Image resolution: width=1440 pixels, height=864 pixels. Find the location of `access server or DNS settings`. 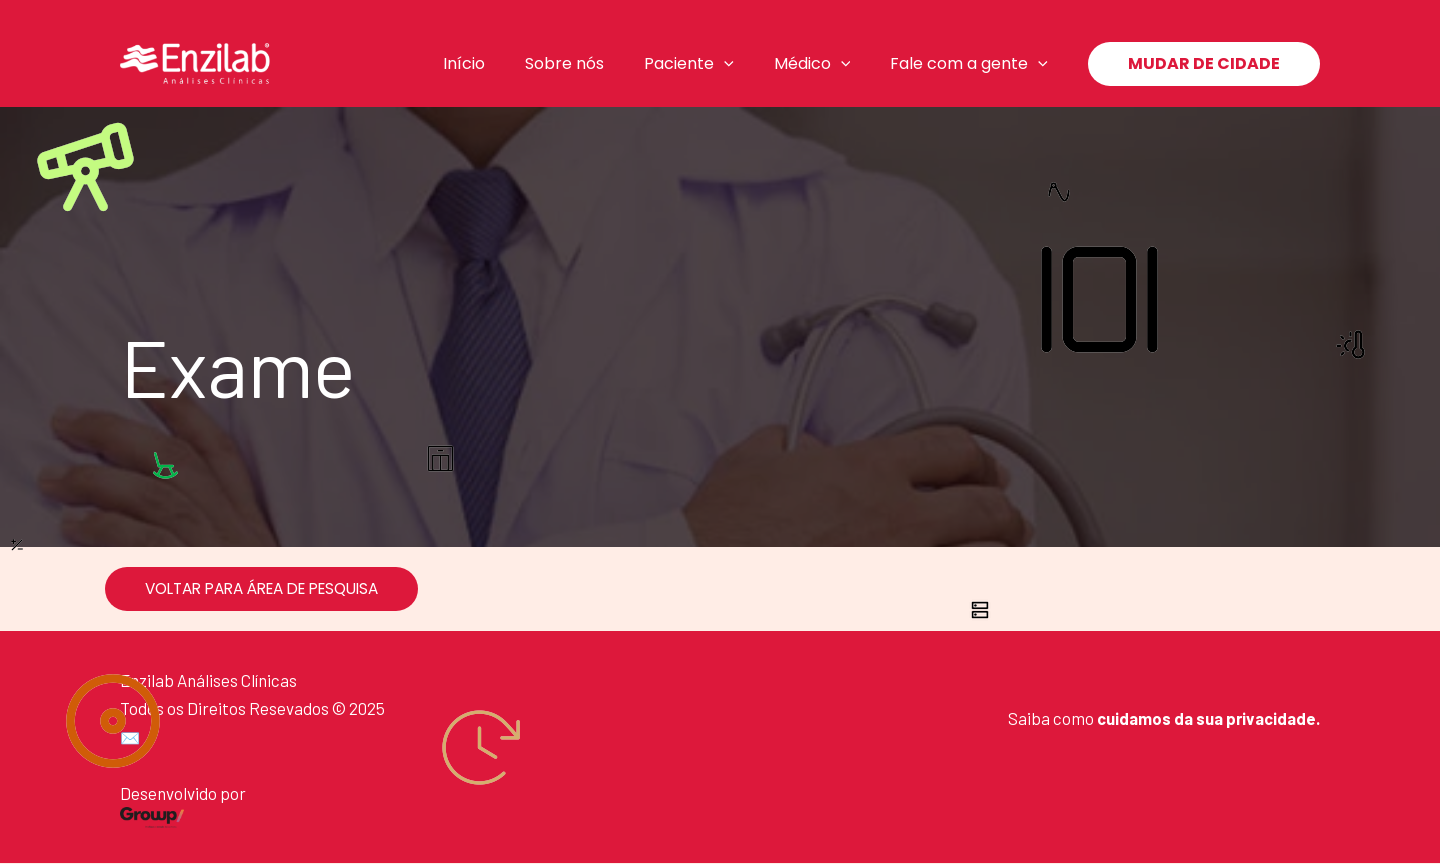

access server or DNS settings is located at coordinates (980, 610).